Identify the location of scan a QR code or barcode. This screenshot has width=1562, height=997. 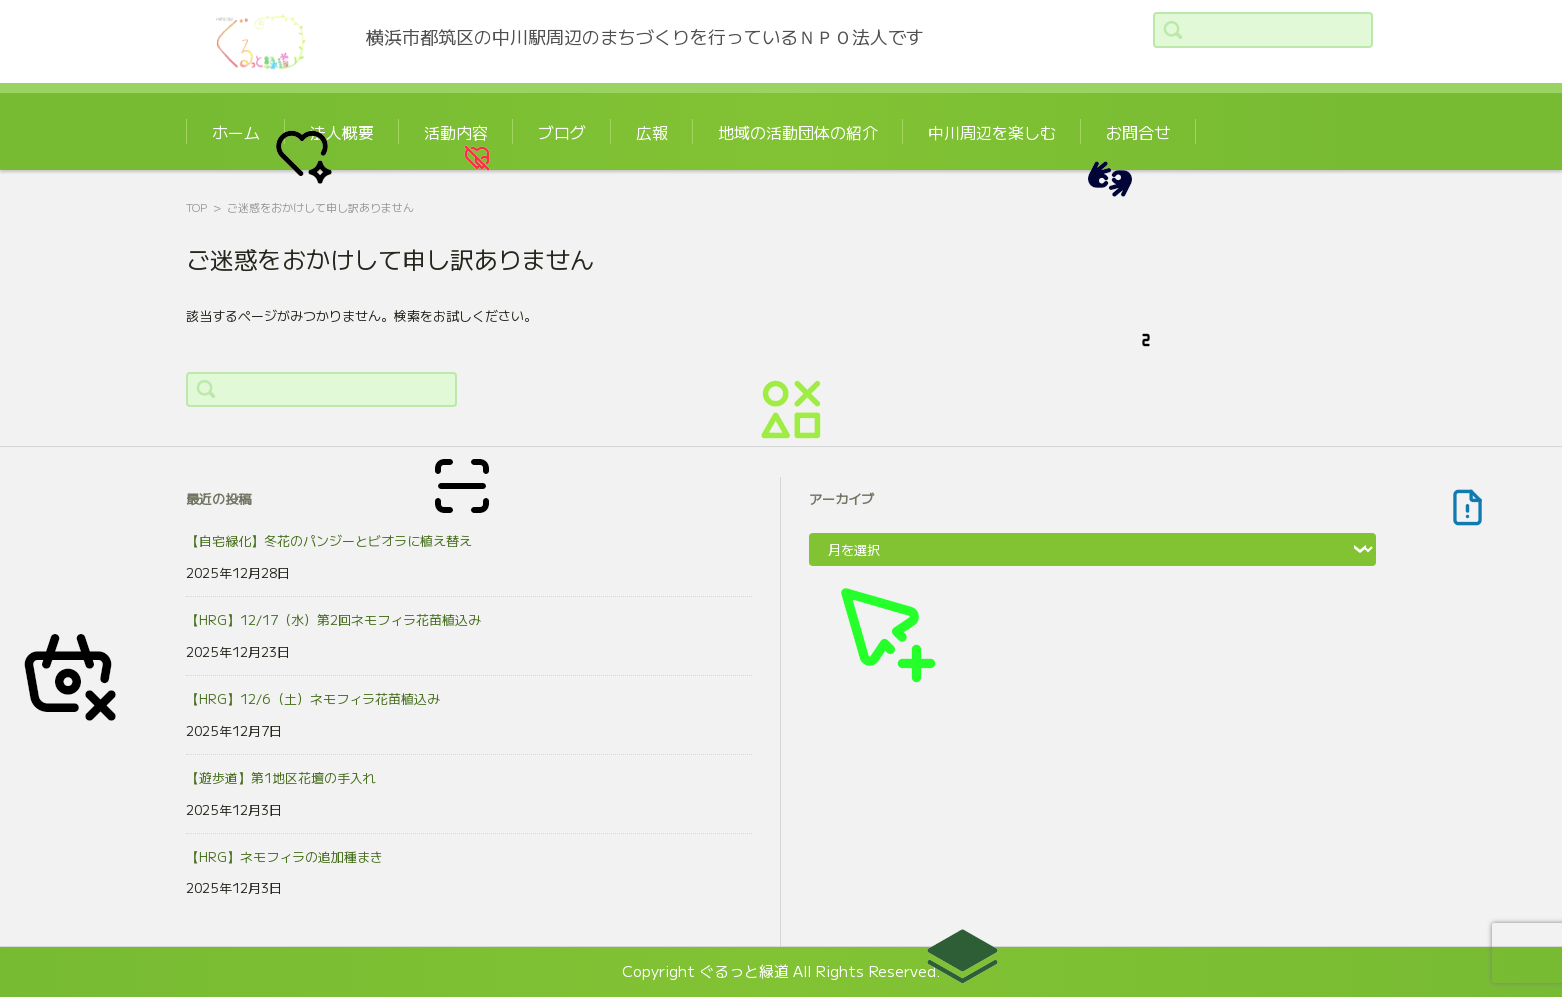
(462, 486).